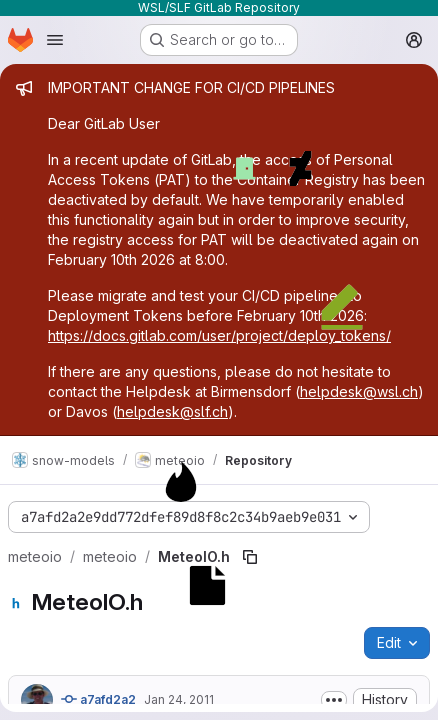  What do you see at coordinates (244, 168) in the screenshot?
I see `indicates a private or restricted area` at bounding box center [244, 168].